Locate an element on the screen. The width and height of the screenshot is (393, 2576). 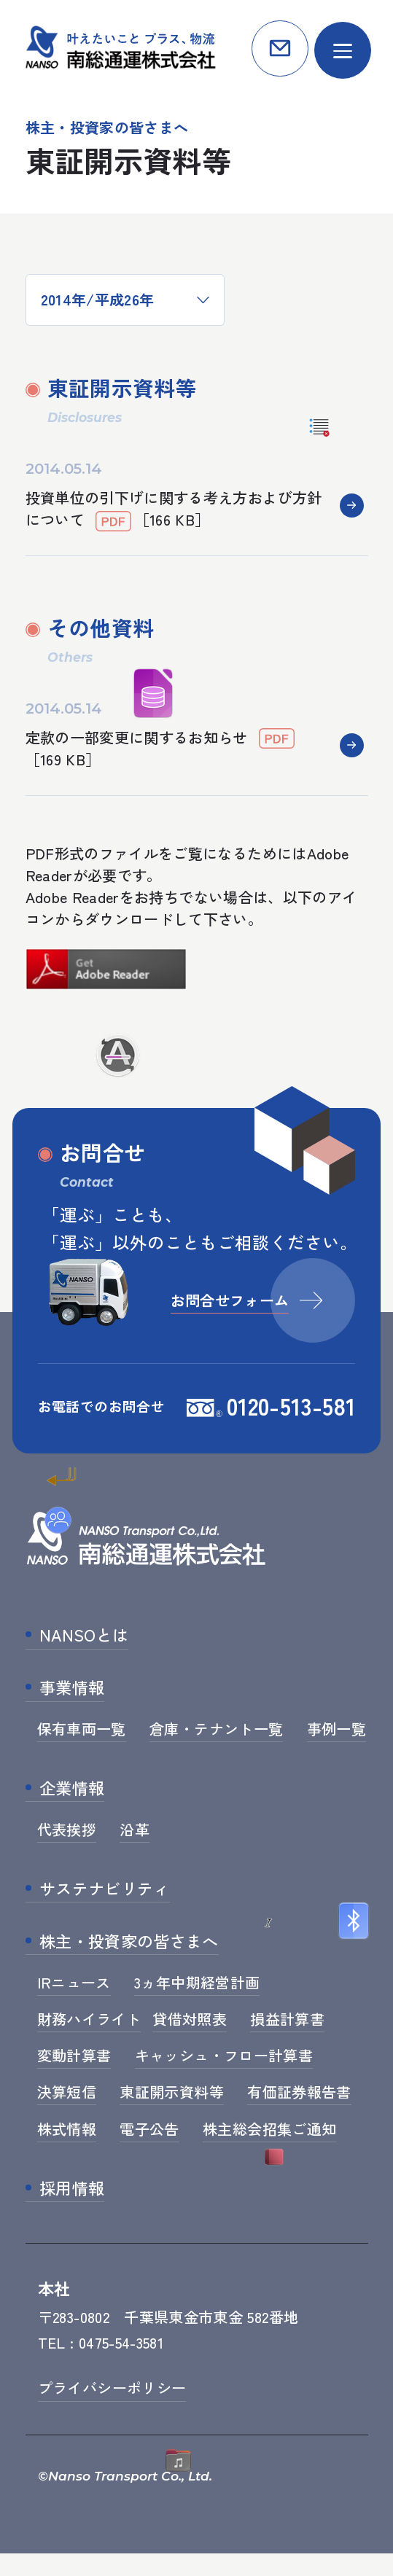
remove an item from the list is located at coordinates (319, 426).